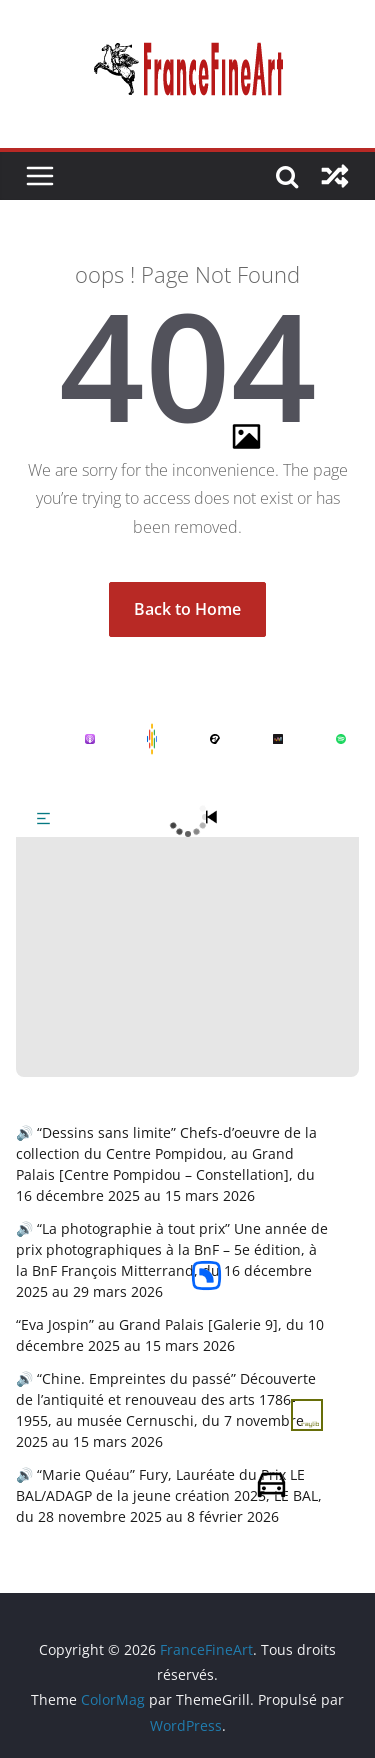 The width and height of the screenshot is (375, 1758). Describe the element at coordinates (43, 818) in the screenshot. I see `open navigation menu` at that location.